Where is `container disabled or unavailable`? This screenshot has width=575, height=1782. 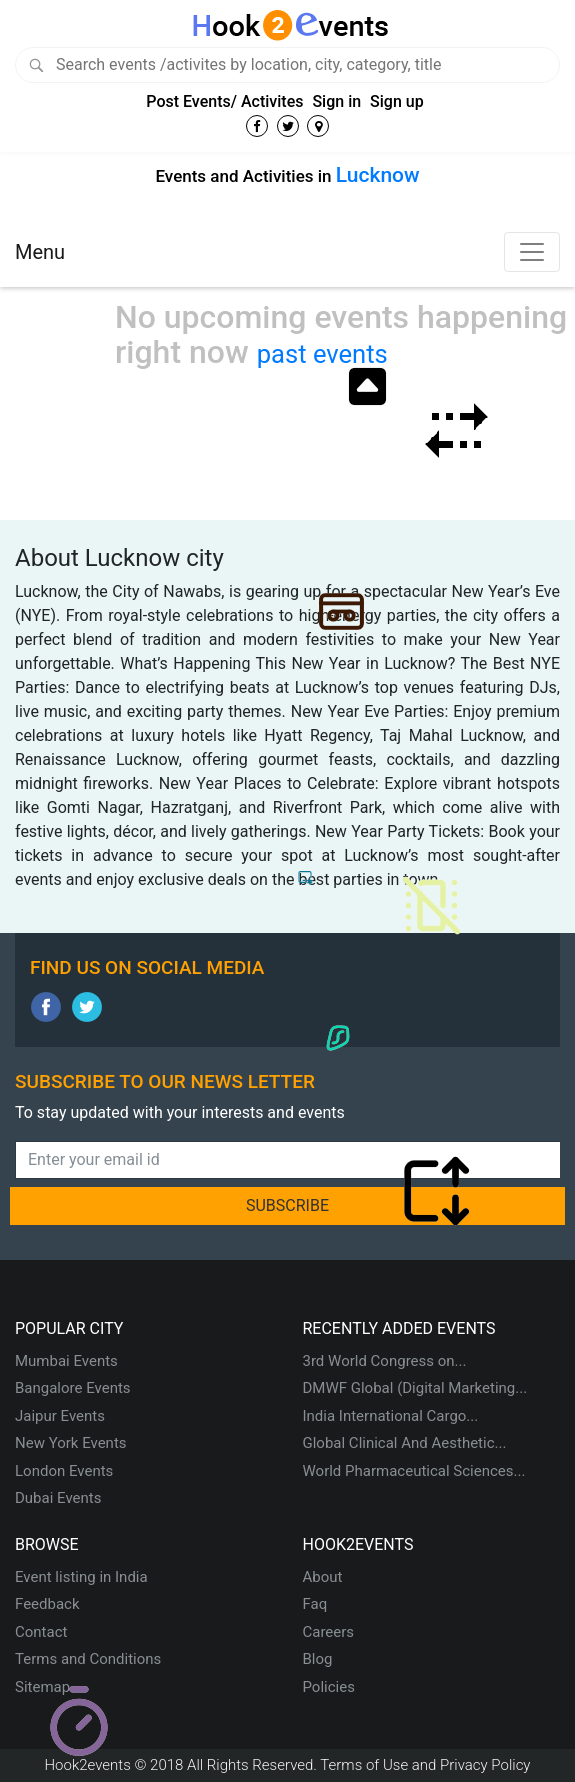 container disabled or unavailable is located at coordinates (431, 905).